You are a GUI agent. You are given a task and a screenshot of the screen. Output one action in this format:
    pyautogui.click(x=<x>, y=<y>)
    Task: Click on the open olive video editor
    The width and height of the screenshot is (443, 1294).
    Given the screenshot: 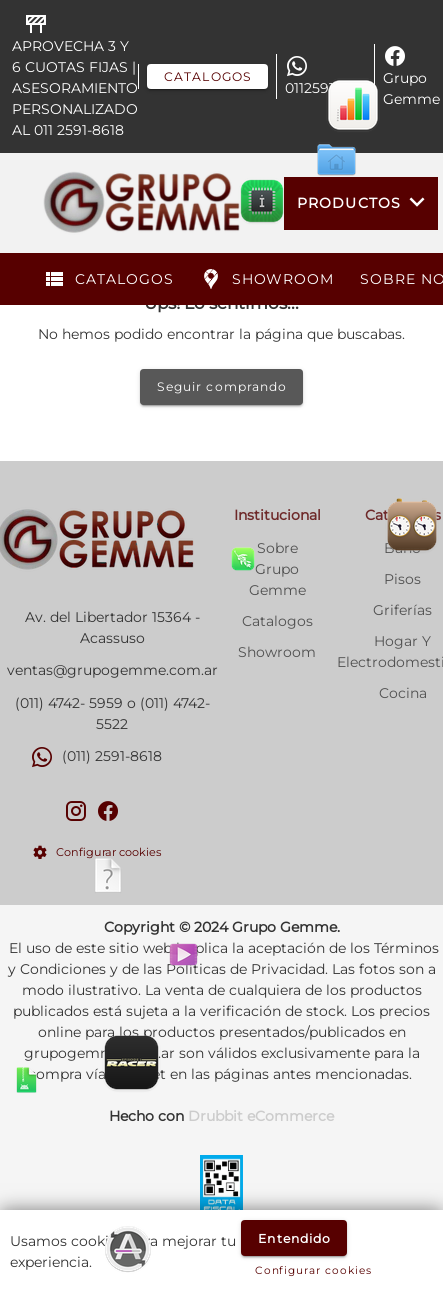 What is the action you would take?
    pyautogui.click(x=243, y=559)
    